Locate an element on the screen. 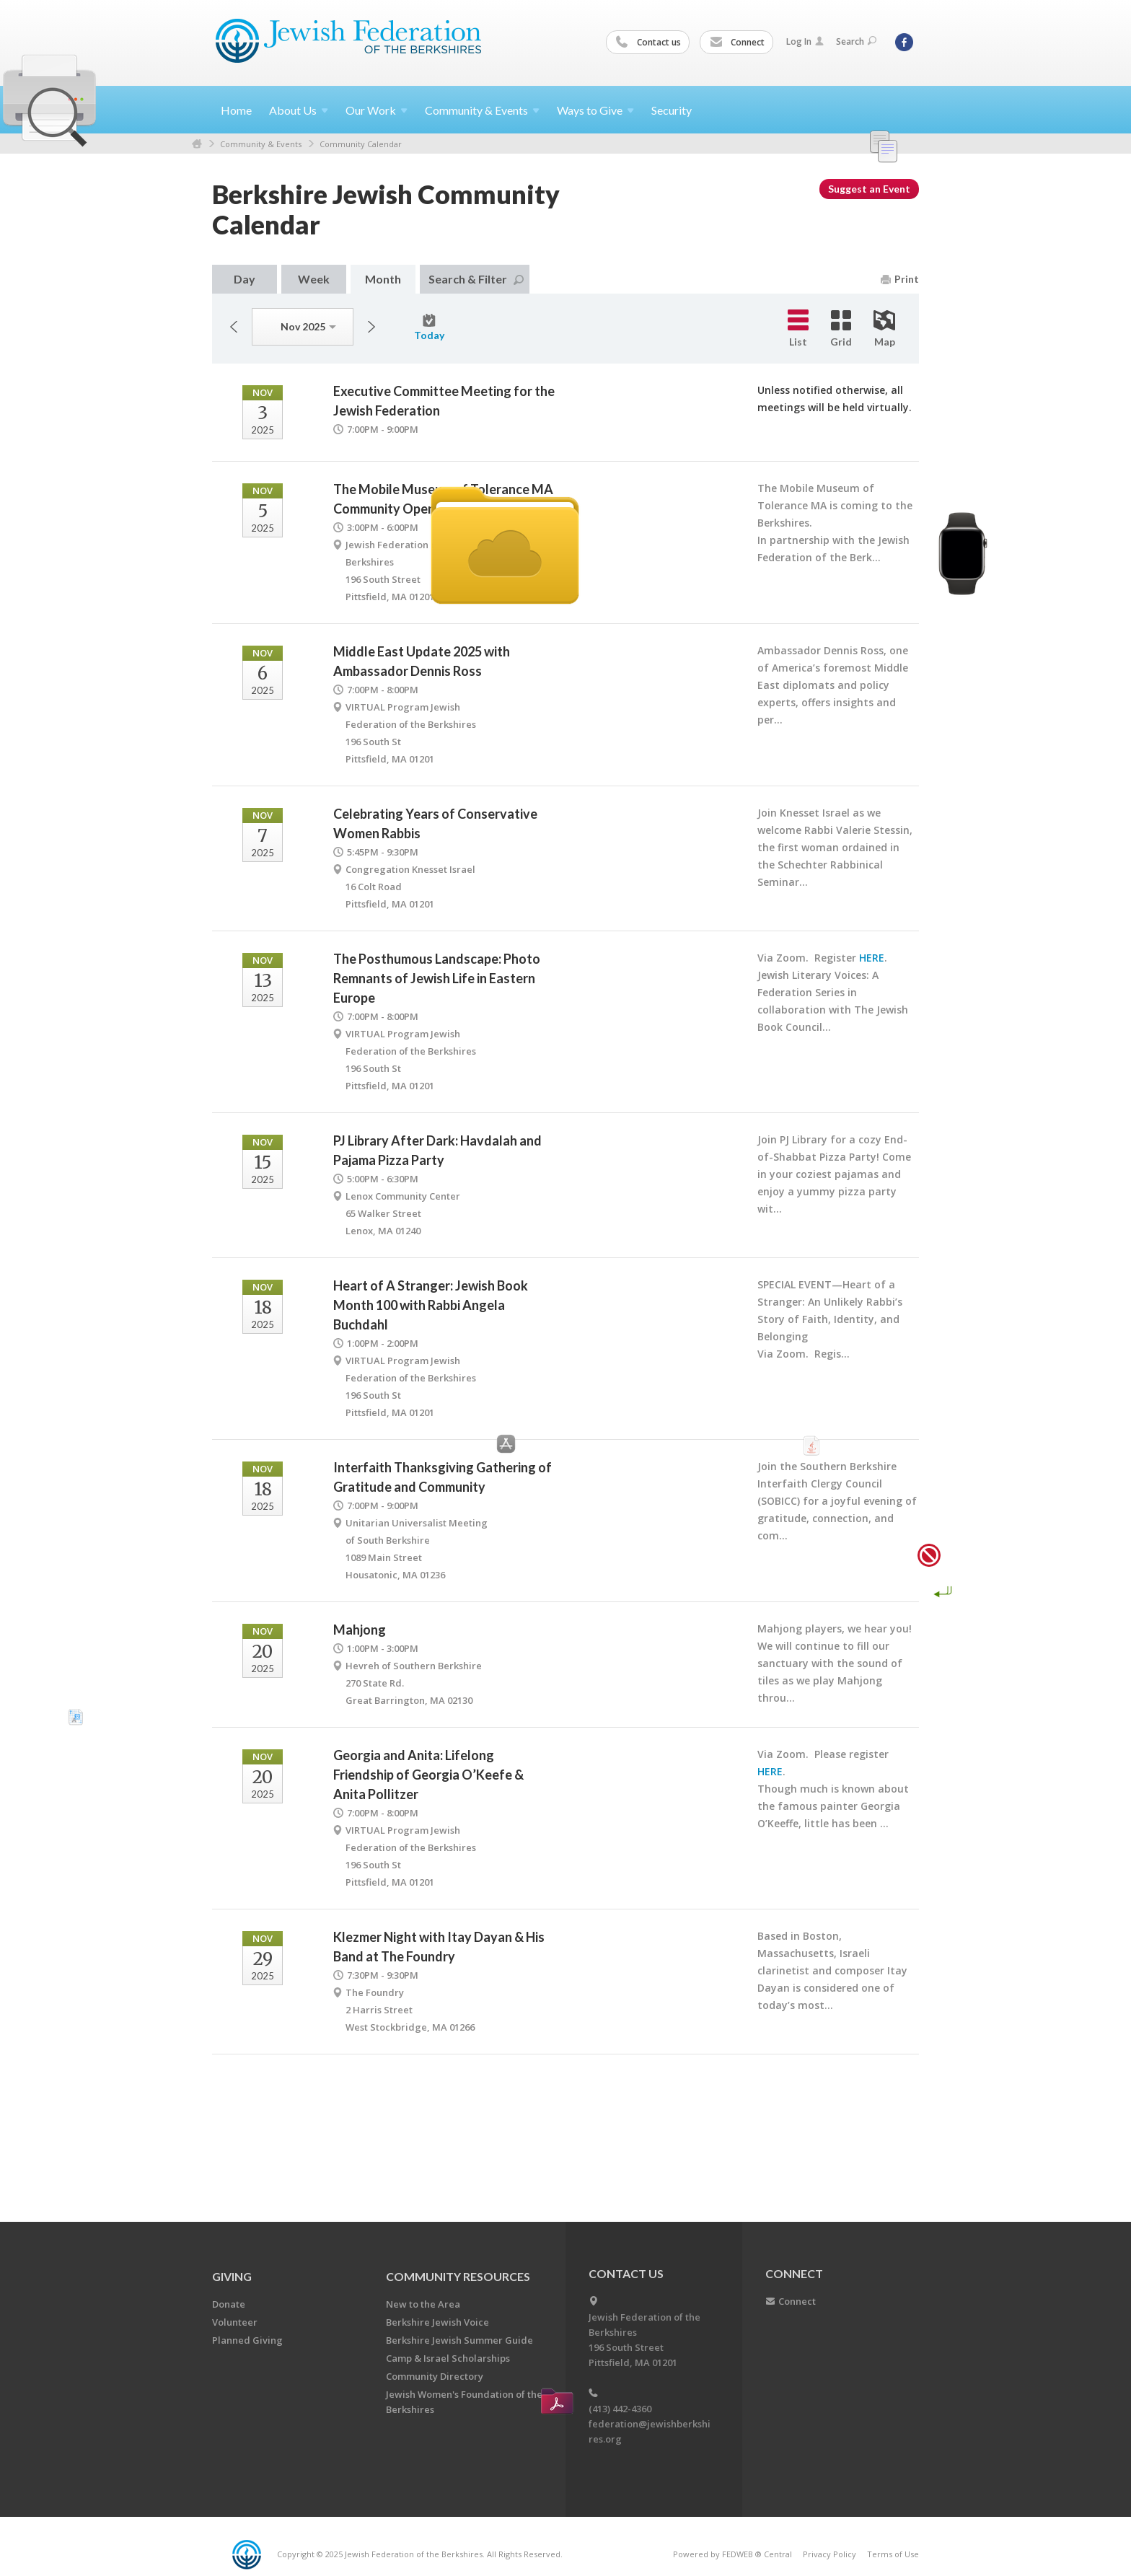  delete or remove selected item is located at coordinates (929, 1555).